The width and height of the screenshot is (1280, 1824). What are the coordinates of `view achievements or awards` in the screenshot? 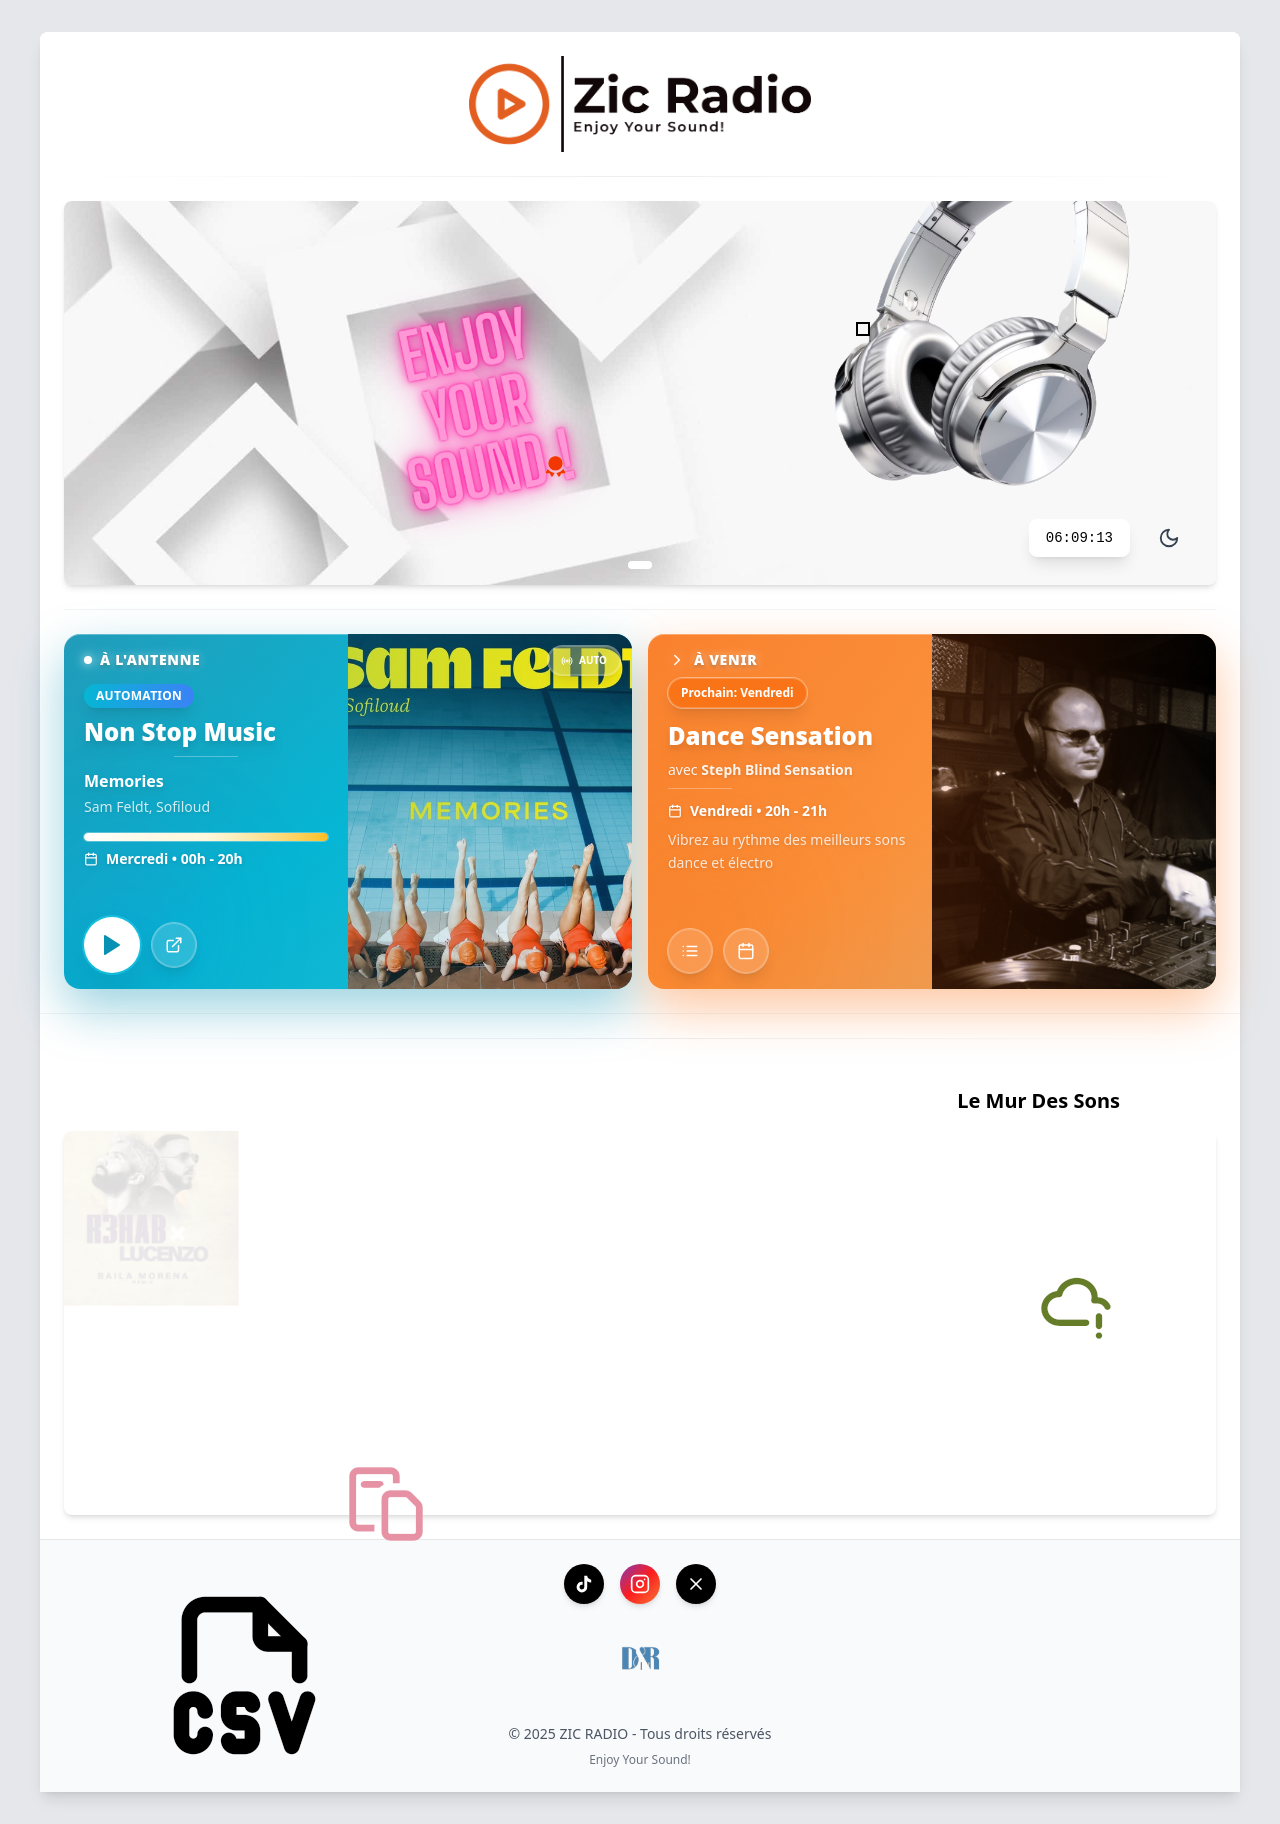 It's located at (555, 466).